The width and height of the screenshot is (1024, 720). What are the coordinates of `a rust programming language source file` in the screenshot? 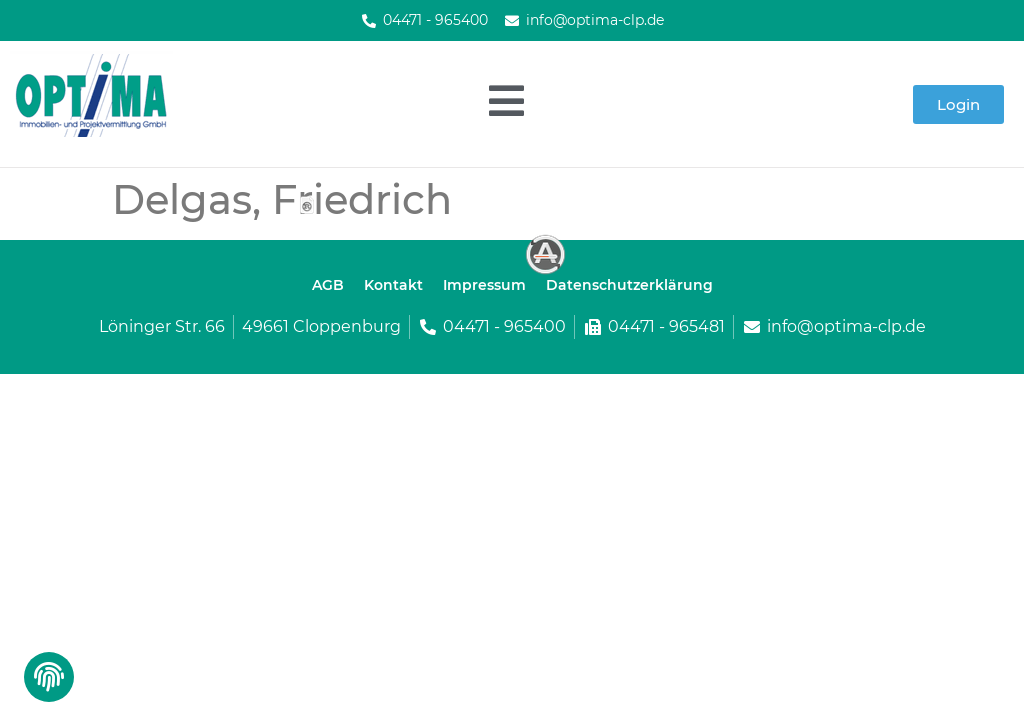 It's located at (307, 205).